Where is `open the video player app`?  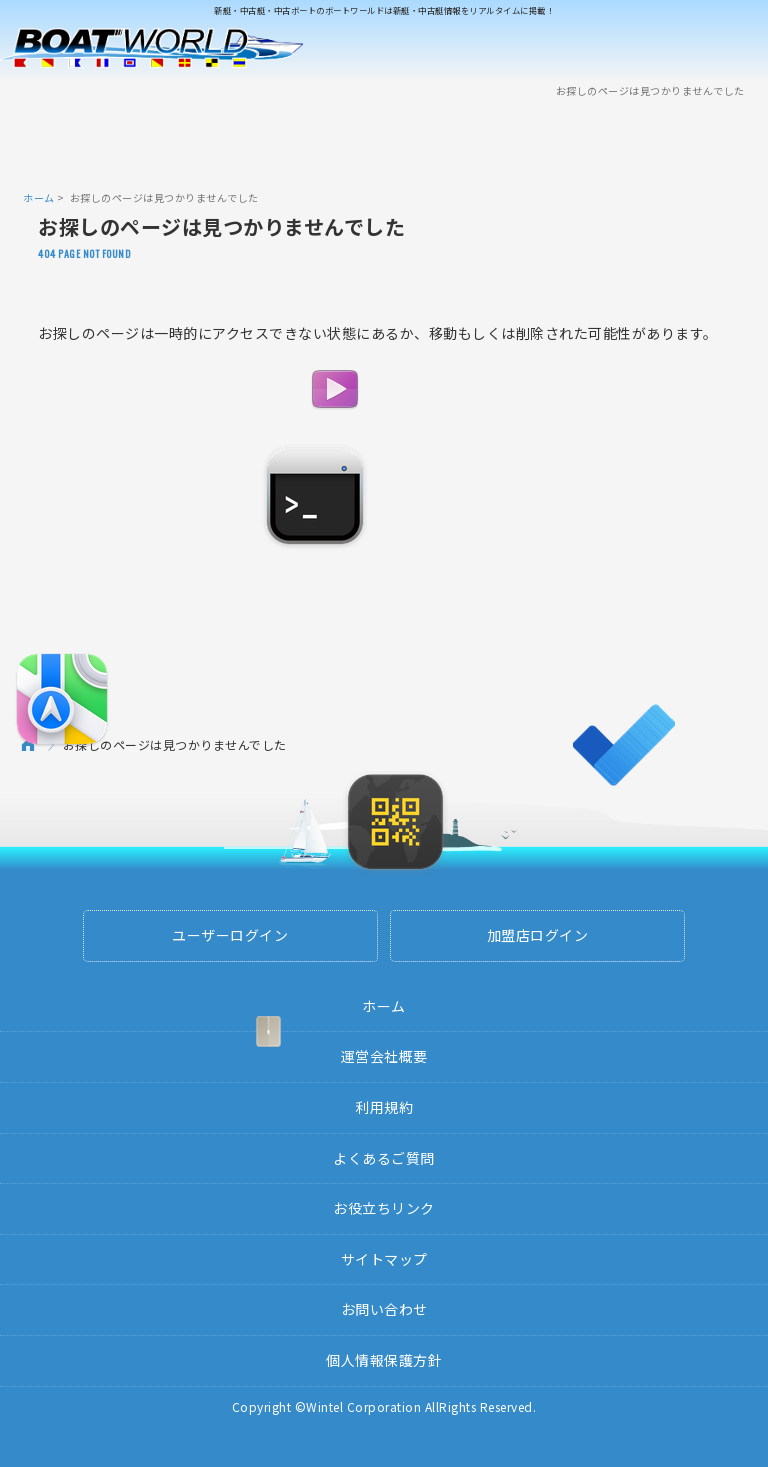 open the video player app is located at coordinates (335, 389).